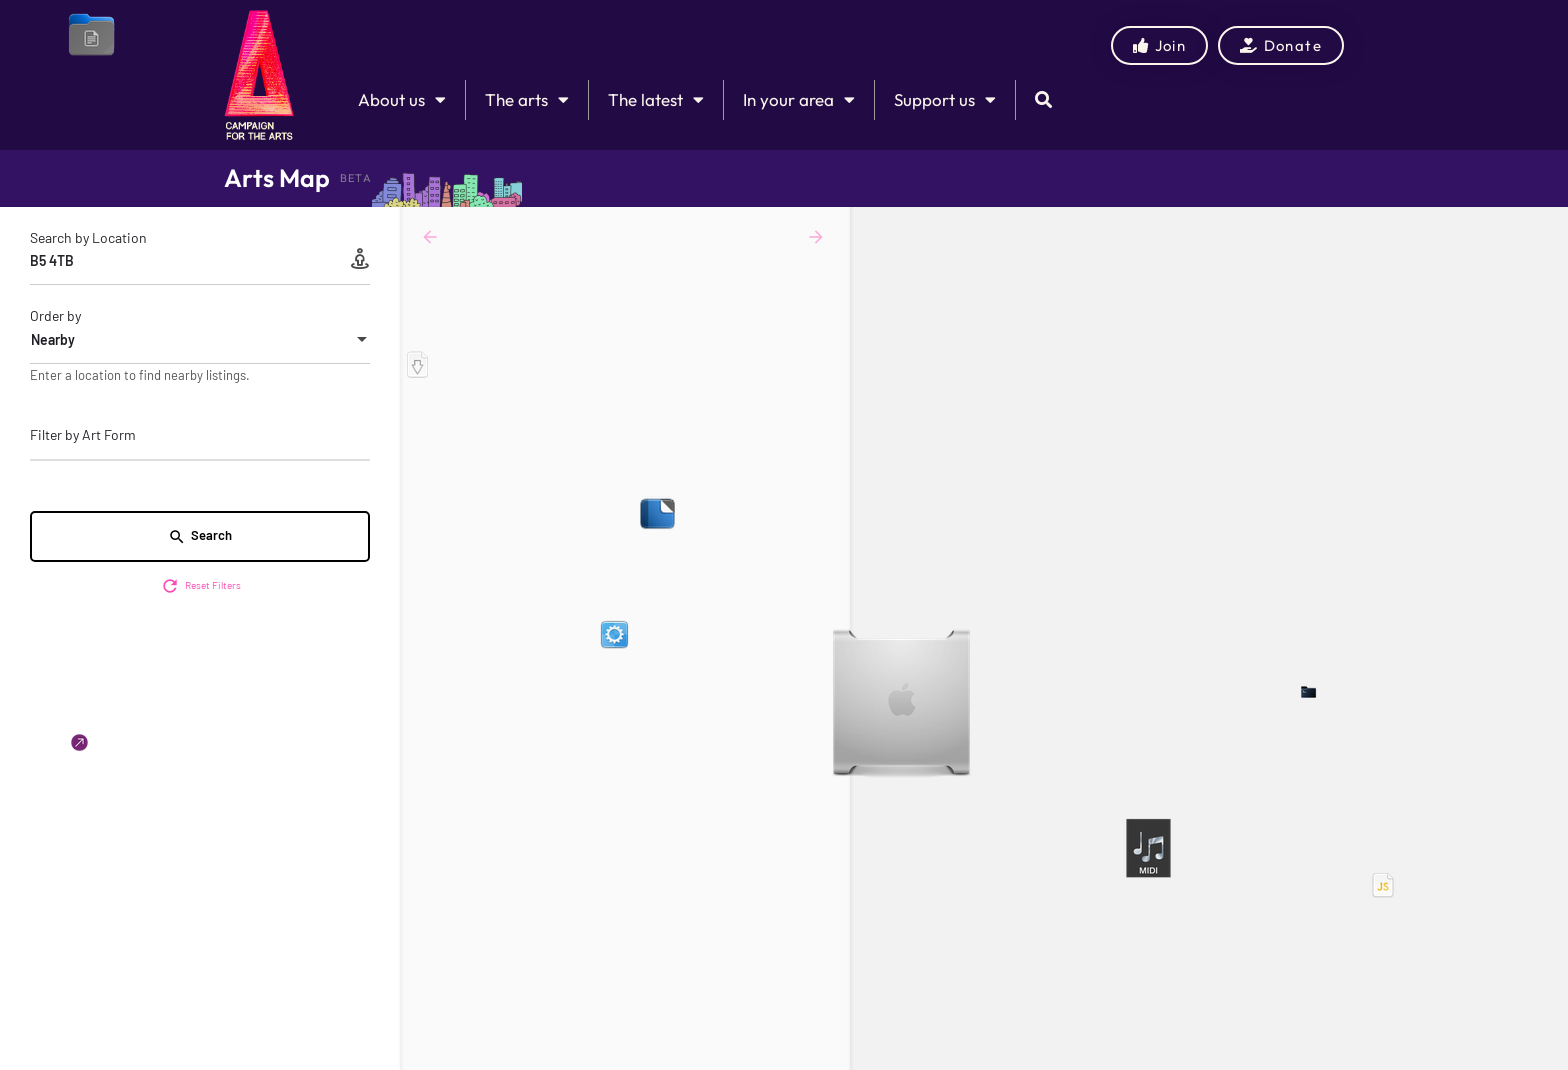 The width and height of the screenshot is (1568, 1070). What do you see at coordinates (79, 742) in the screenshot?
I see `indicates a symbolic link or shortcut to another file` at bounding box center [79, 742].